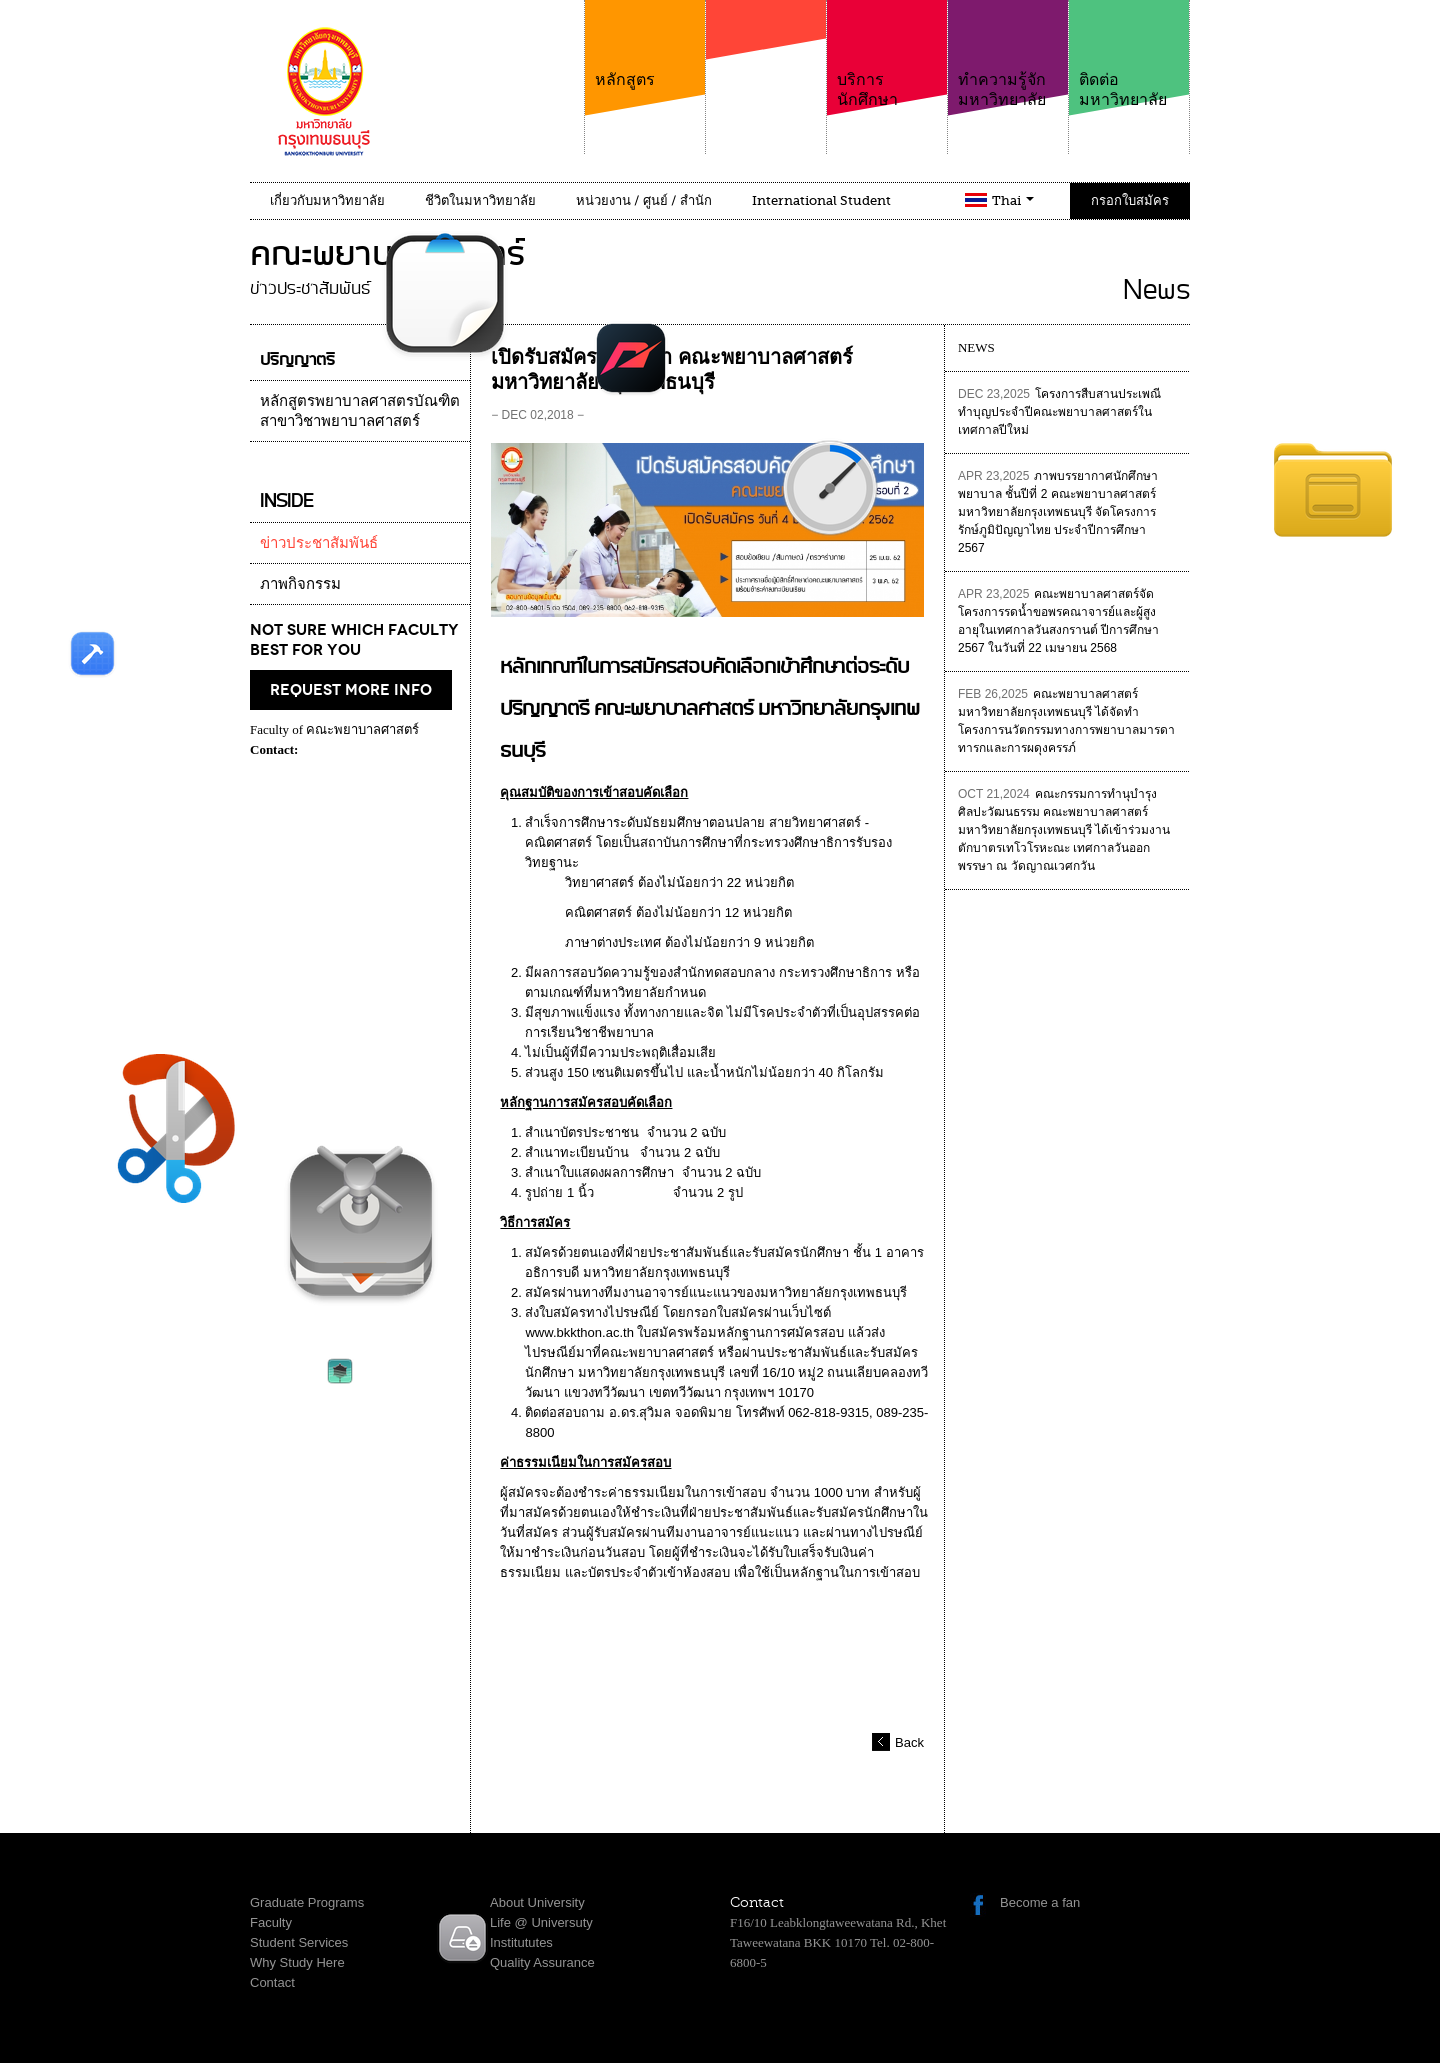 The width and height of the screenshot is (1440, 2063). Describe the element at coordinates (462, 1938) in the screenshot. I see `eject or safely remove external storage device` at that location.